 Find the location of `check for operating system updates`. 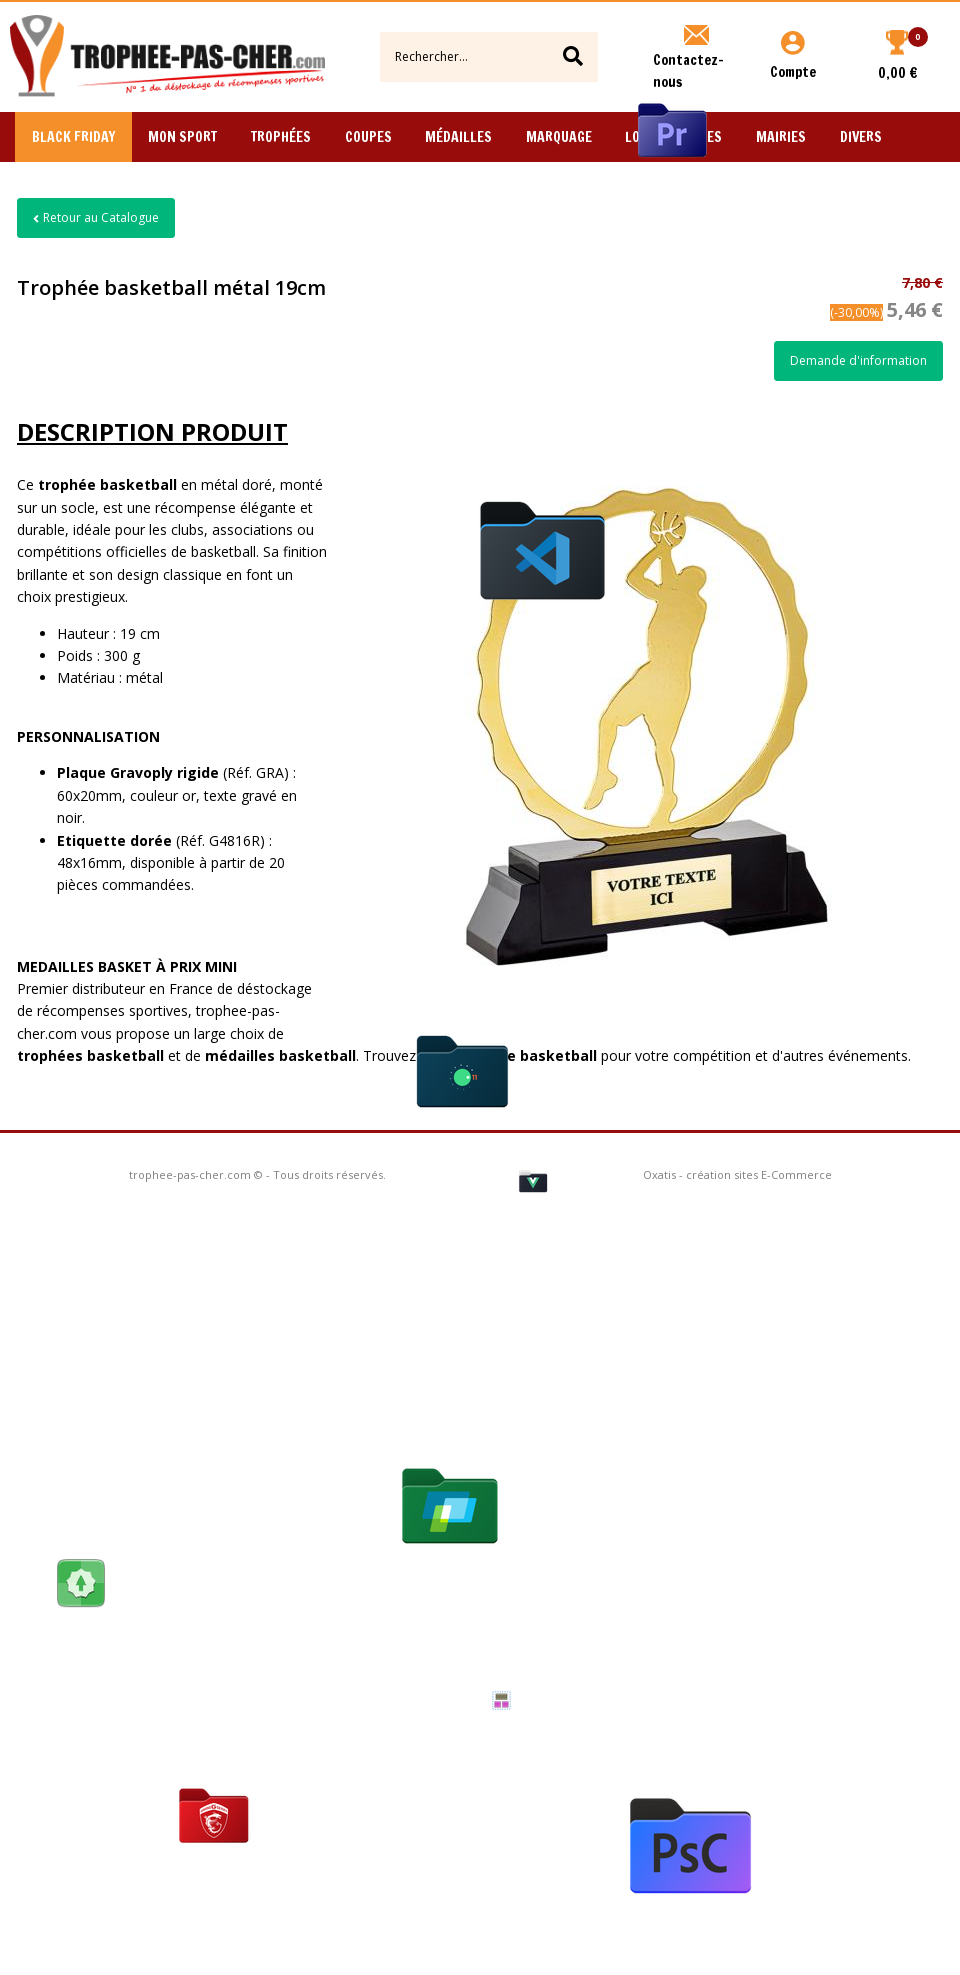

check for operating system updates is located at coordinates (81, 1583).